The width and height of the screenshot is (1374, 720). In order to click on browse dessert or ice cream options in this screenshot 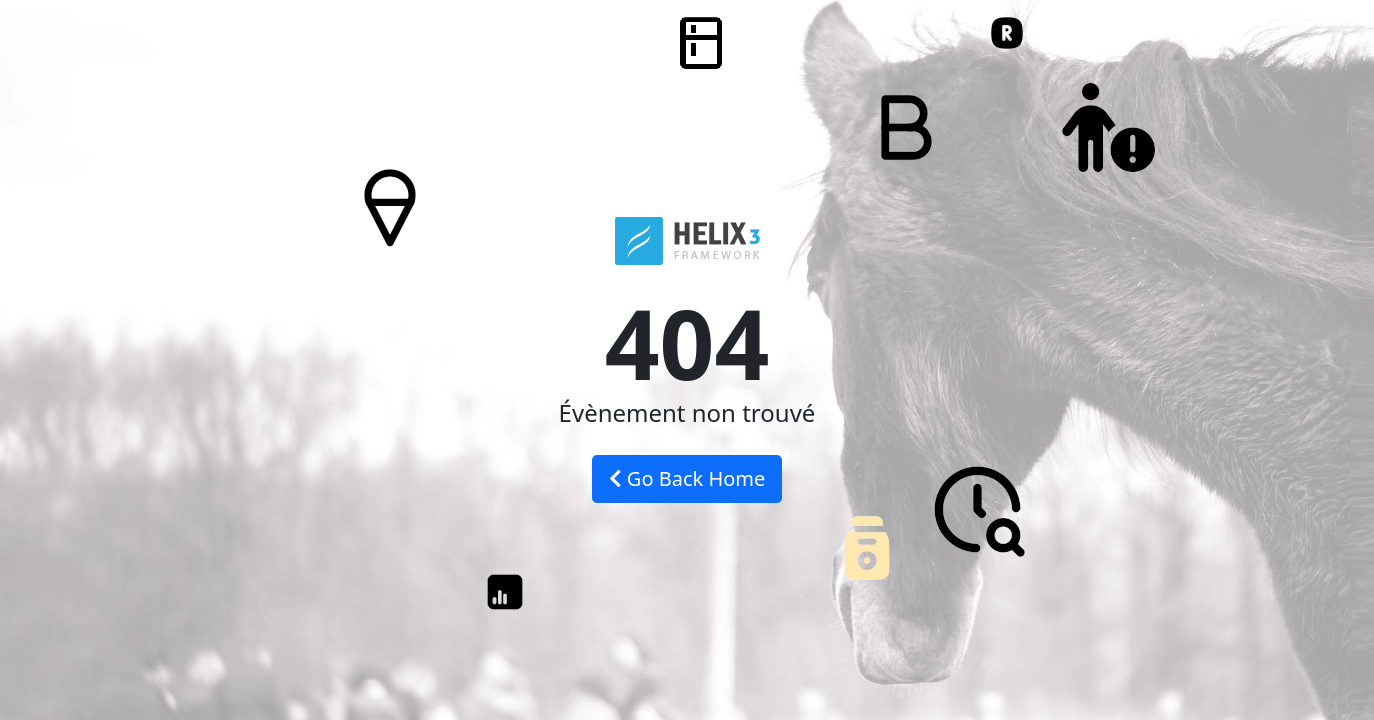, I will do `click(390, 206)`.